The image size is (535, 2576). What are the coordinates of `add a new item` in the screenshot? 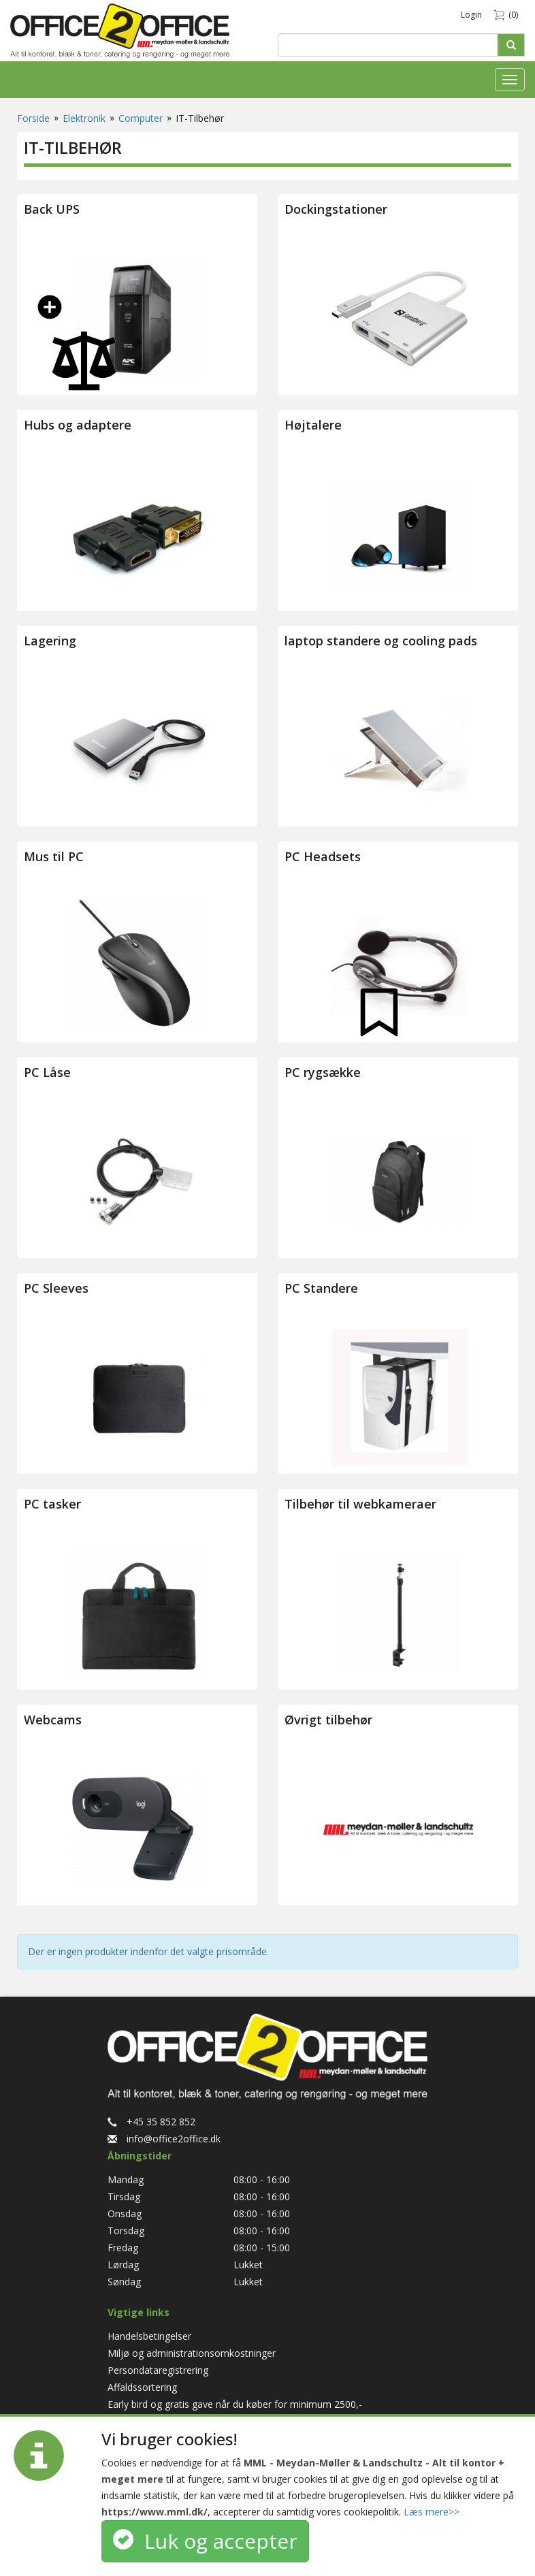 It's located at (50, 307).